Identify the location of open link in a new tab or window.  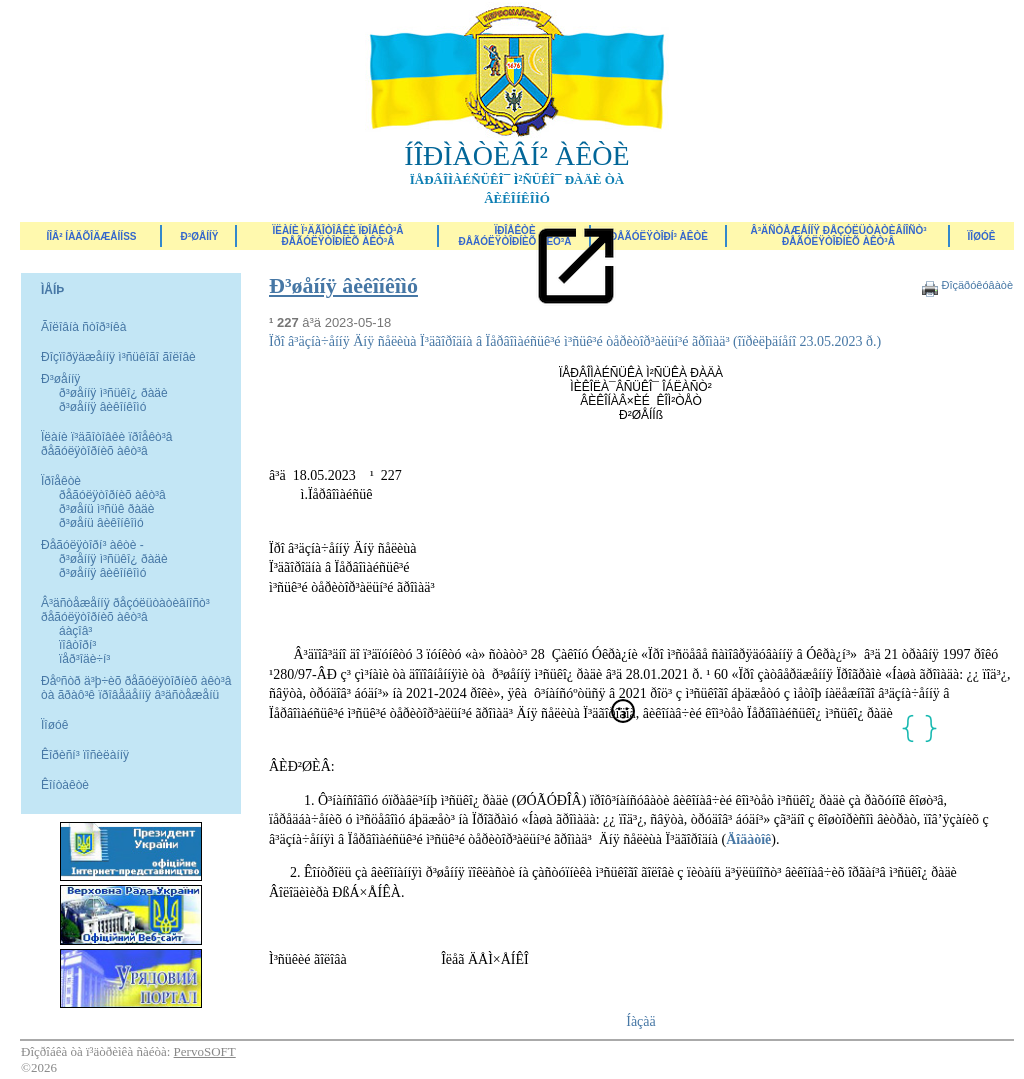
(576, 266).